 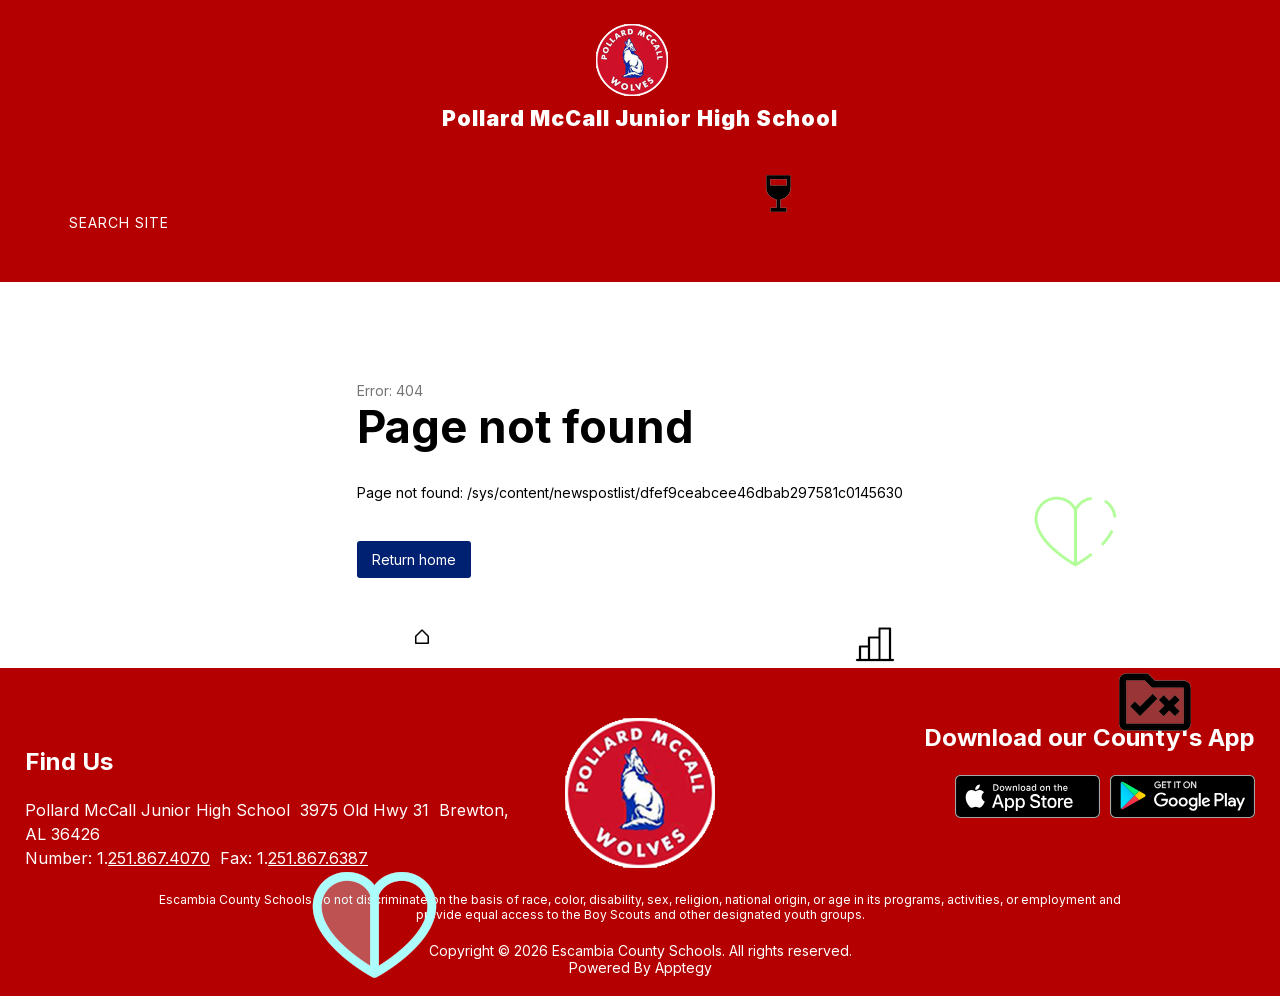 What do you see at coordinates (875, 645) in the screenshot?
I see `view analytics or statistics` at bounding box center [875, 645].